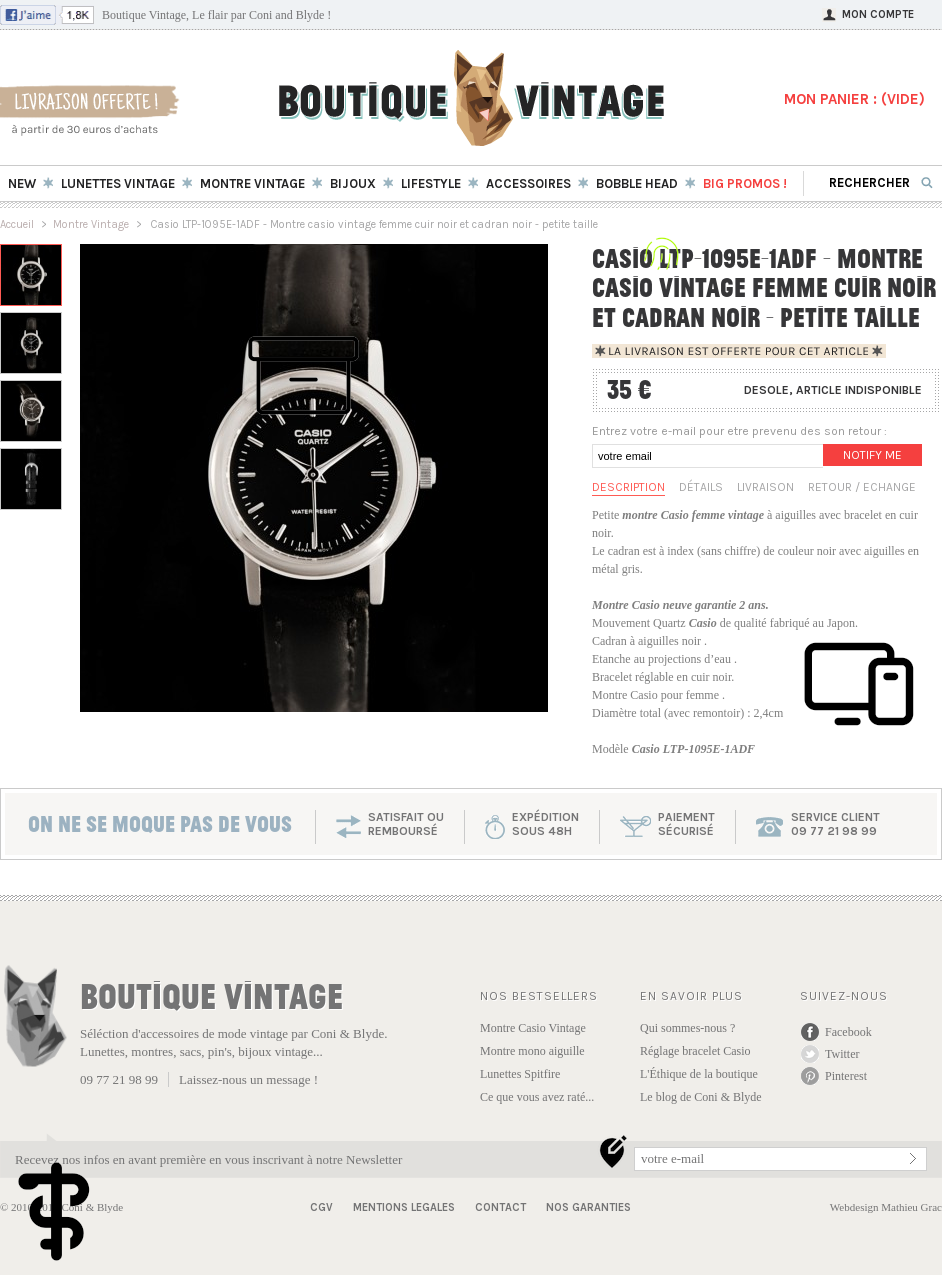 This screenshot has height=1275, width=942. What do you see at coordinates (56, 1211) in the screenshot?
I see `access medical or healthcare services` at bounding box center [56, 1211].